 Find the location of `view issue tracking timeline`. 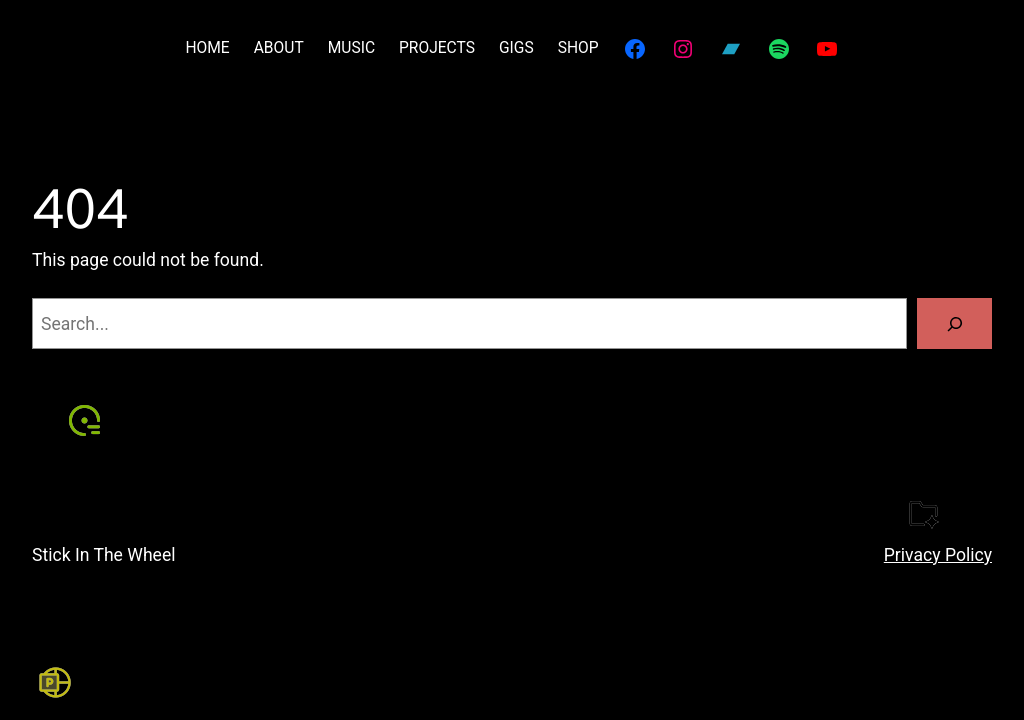

view issue tracking timeline is located at coordinates (84, 420).